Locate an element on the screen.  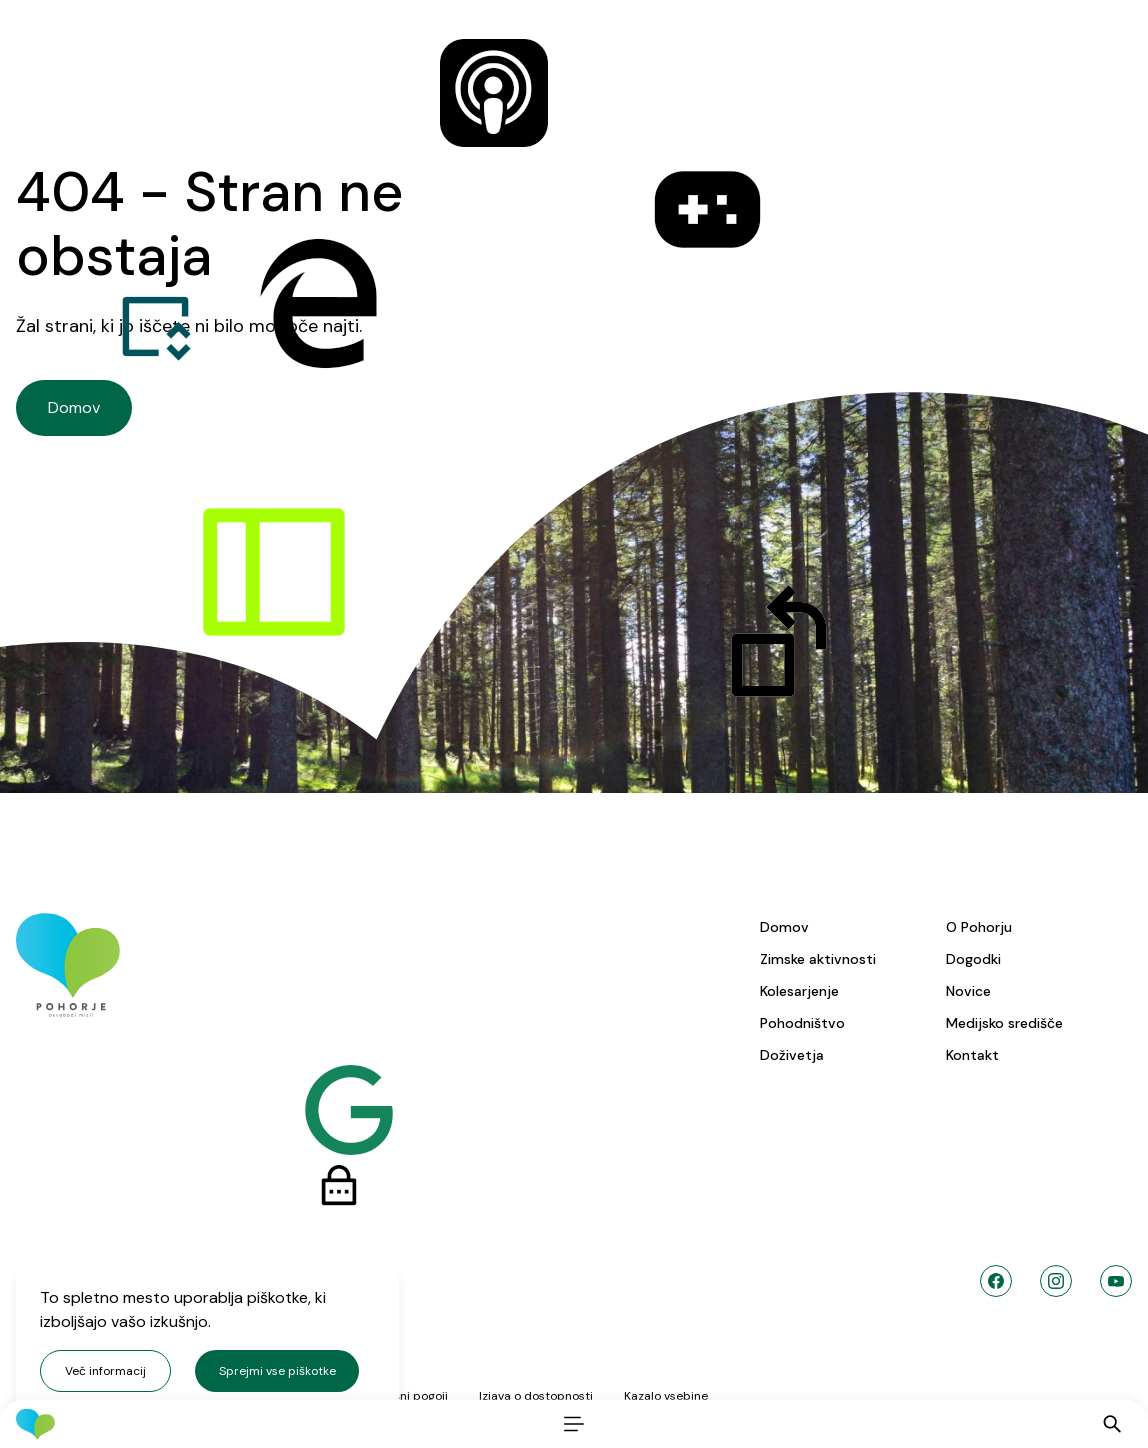
toggle the sidebar panel is located at coordinates (274, 572).